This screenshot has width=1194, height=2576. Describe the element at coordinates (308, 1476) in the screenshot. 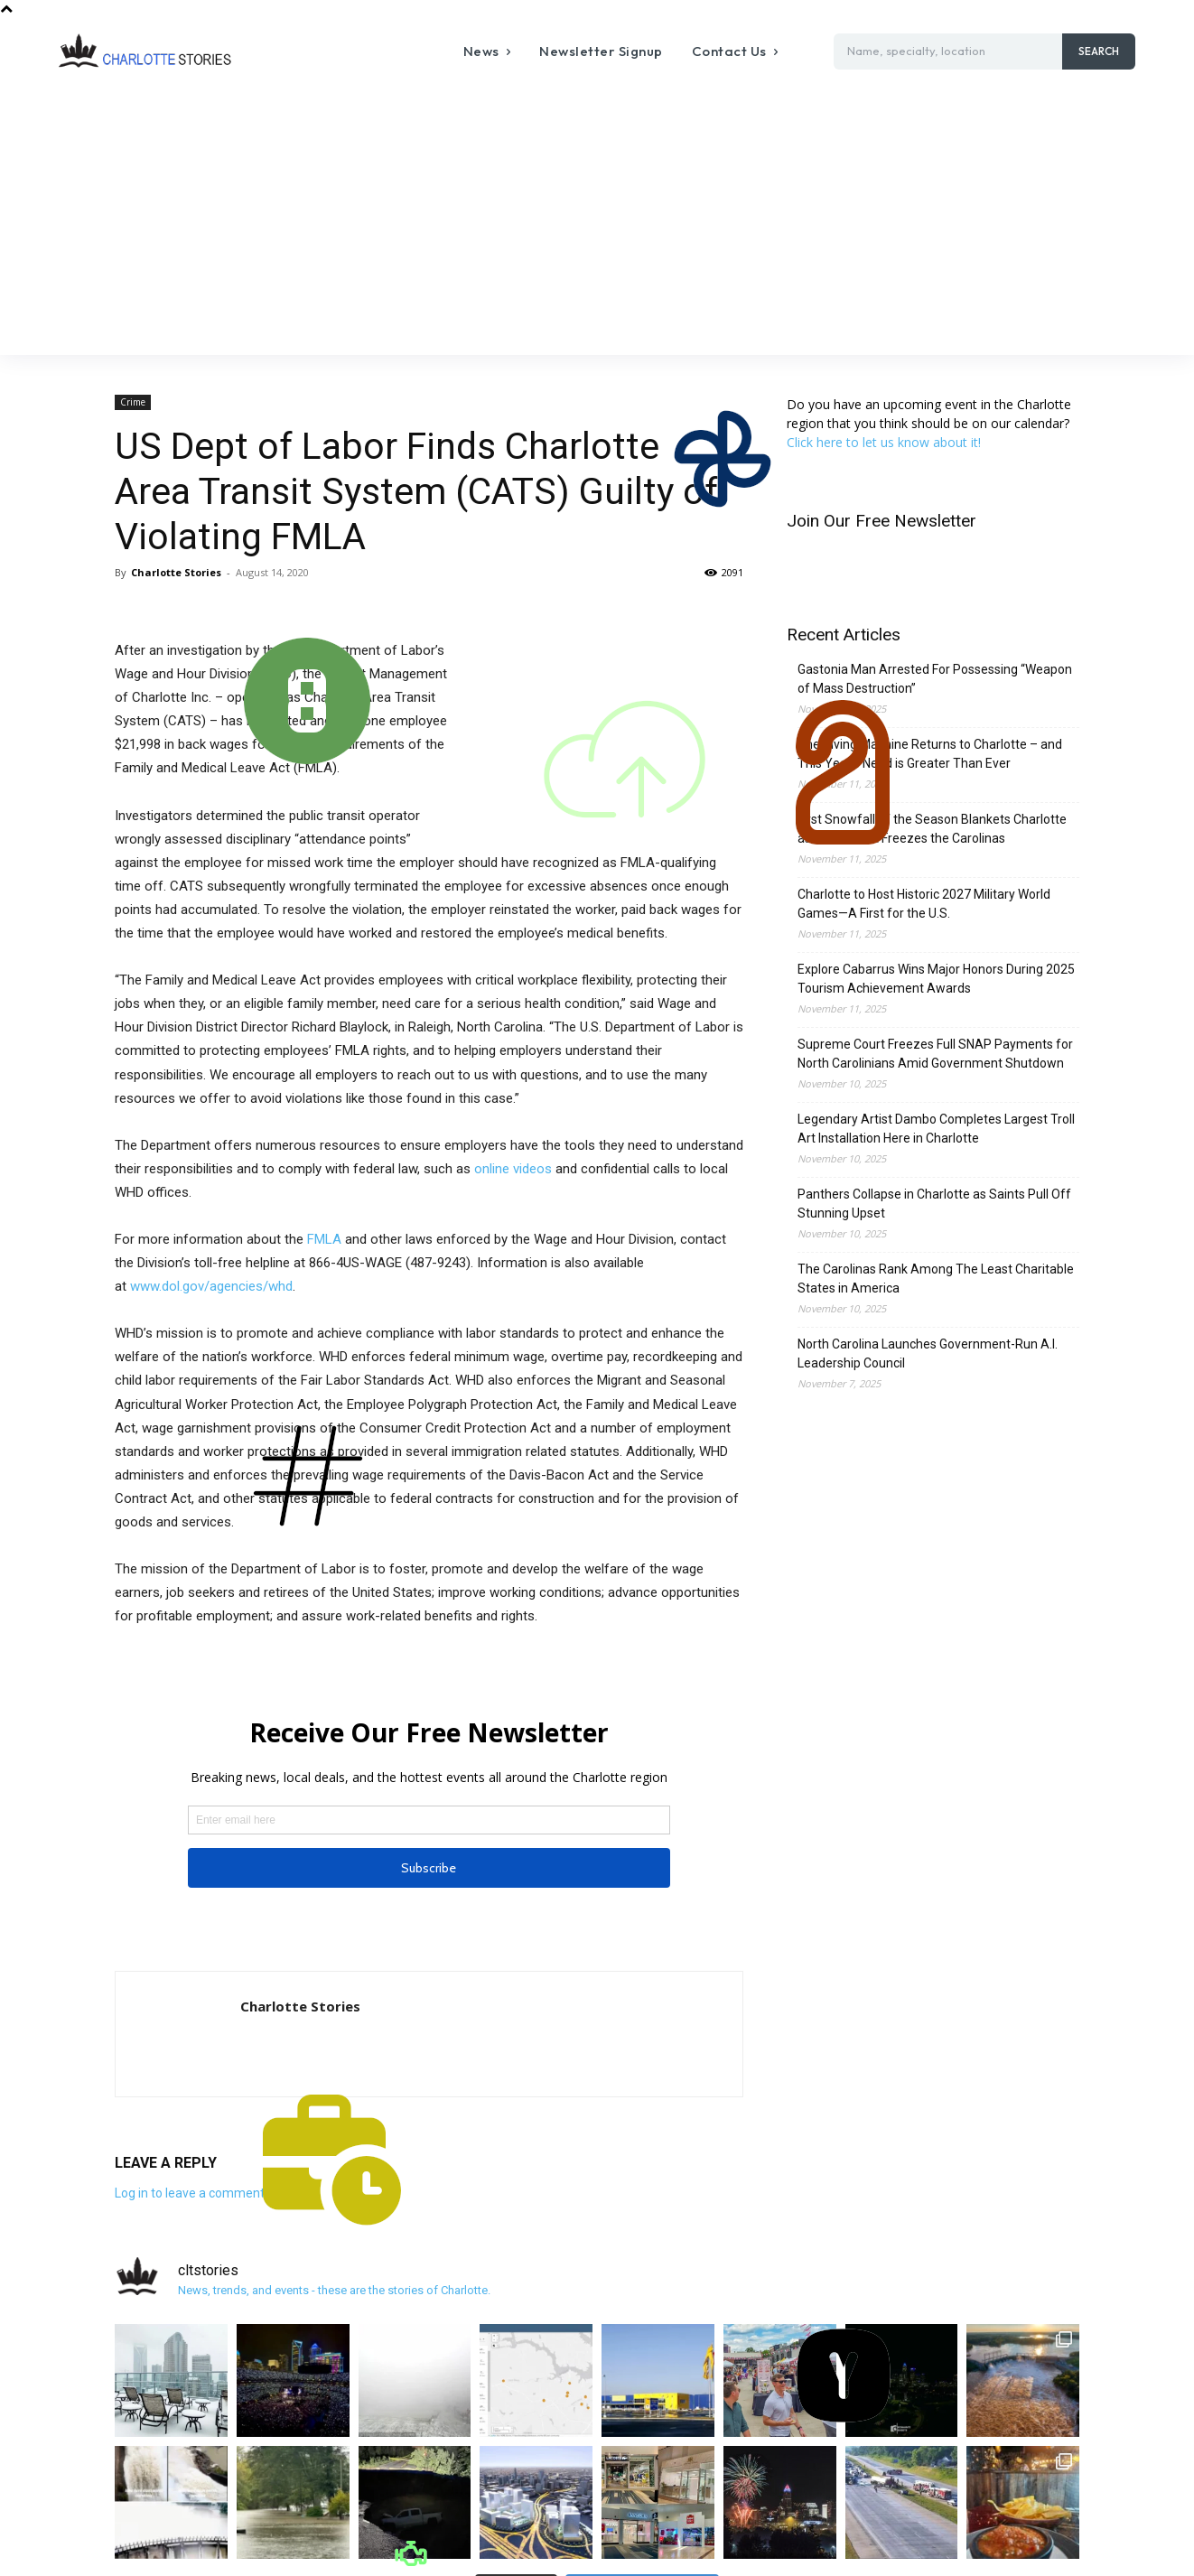

I see `view or browse hashtags` at that location.